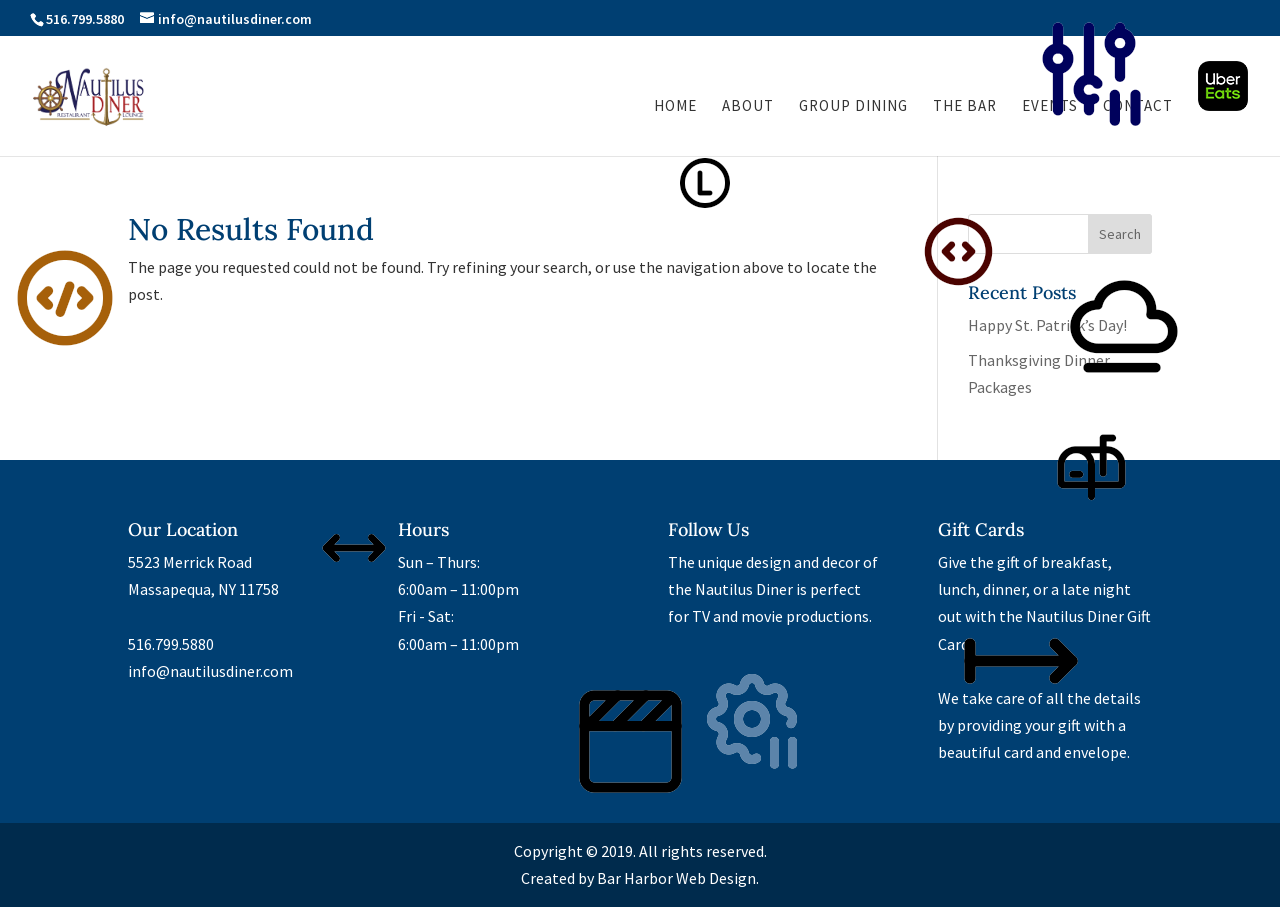 The height and width of the screenshot is (907, 1280). Describe the element at coordinates (1091, 468) in the screenshot. I see `access your mailbox or inbox` at that location.